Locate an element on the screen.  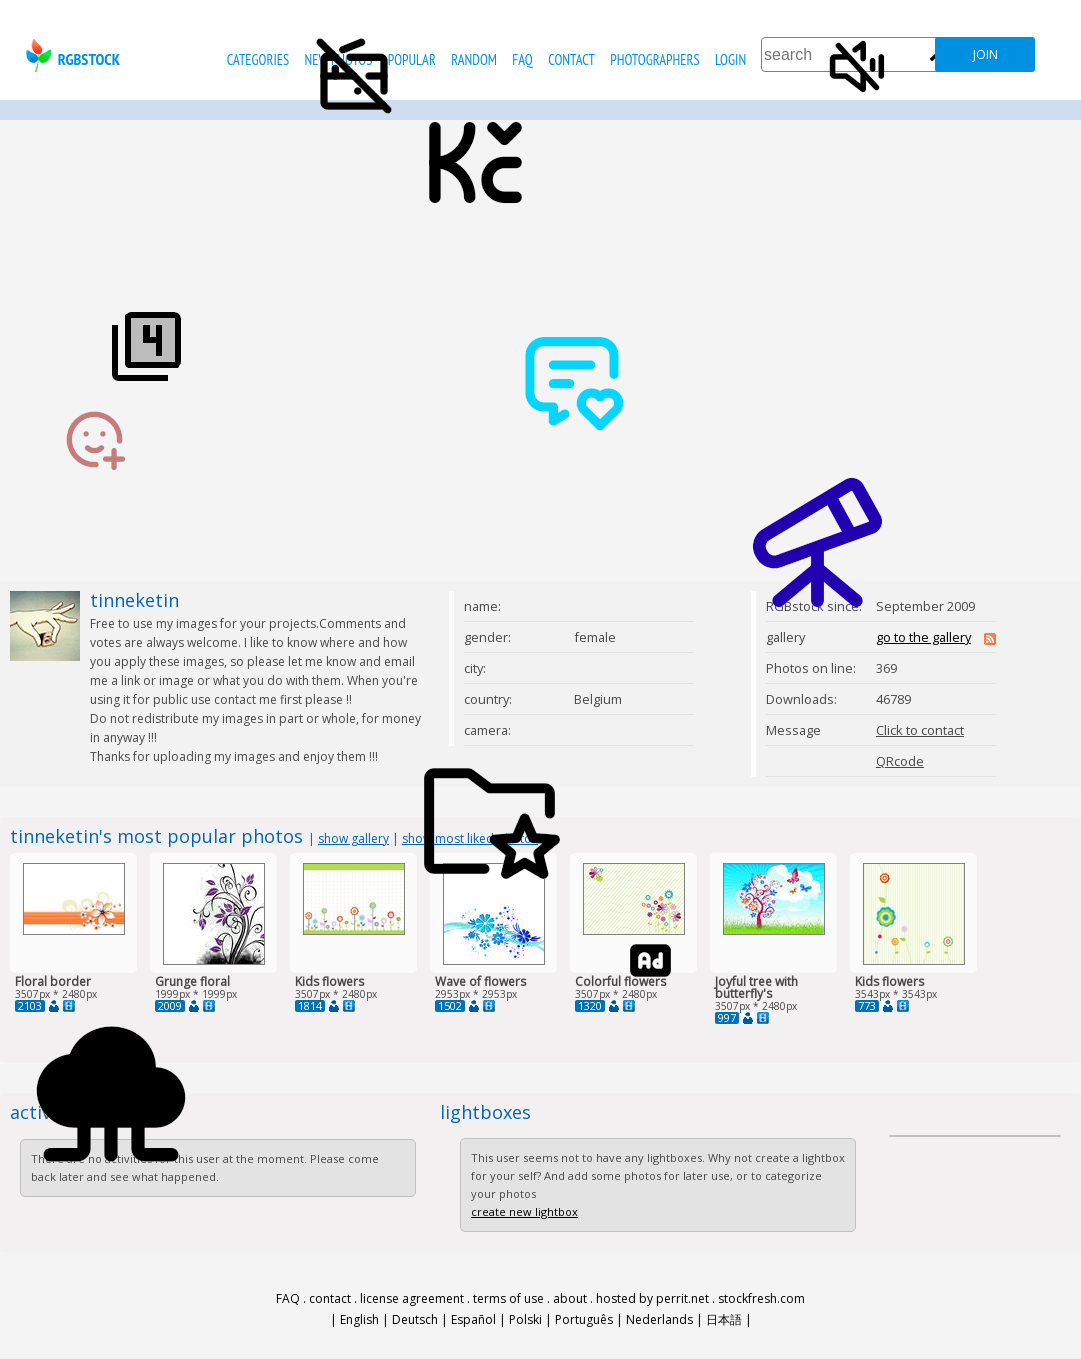
access your starred or favorite folders is located at coordinates (489, 818).